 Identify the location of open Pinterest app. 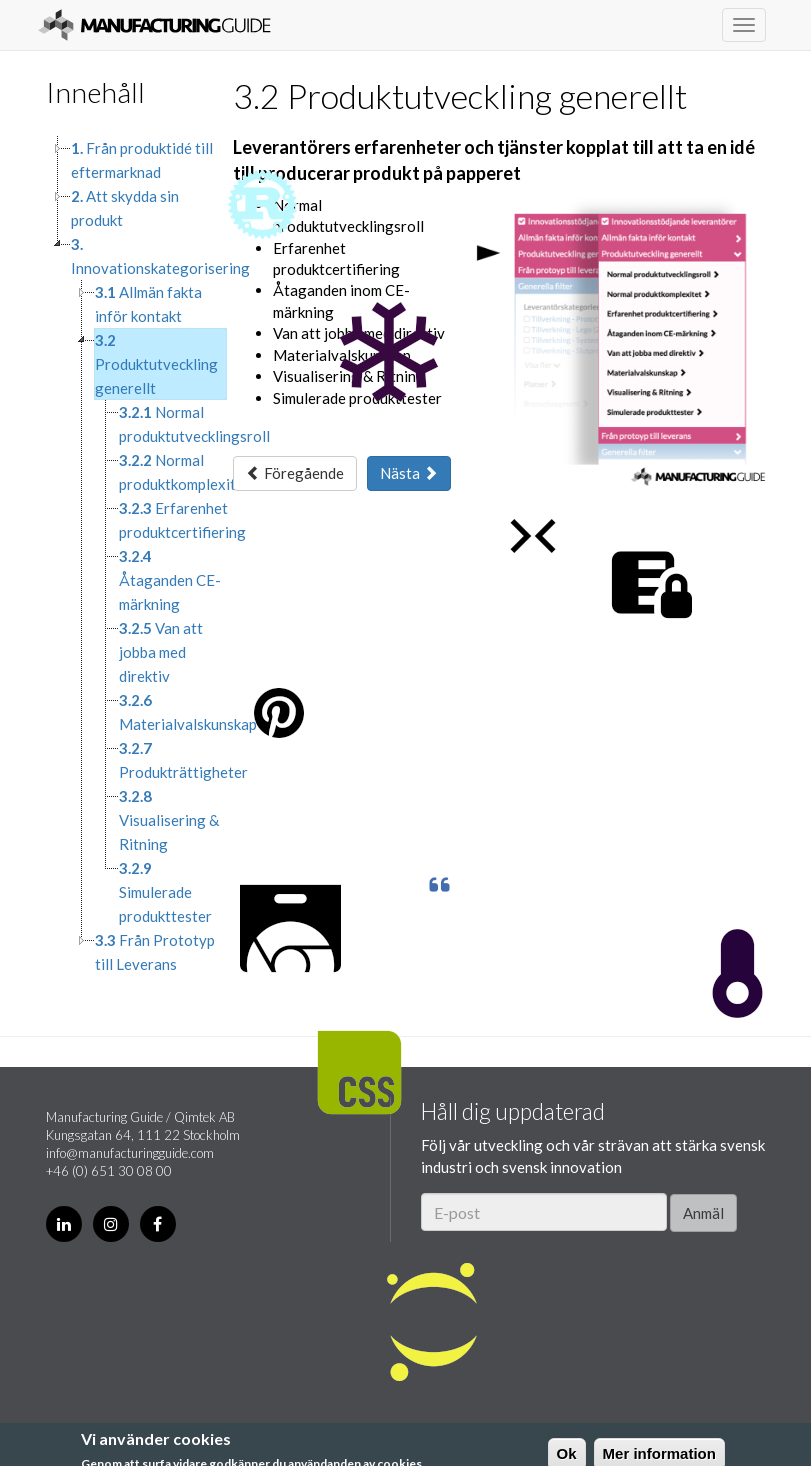
(279, 713).